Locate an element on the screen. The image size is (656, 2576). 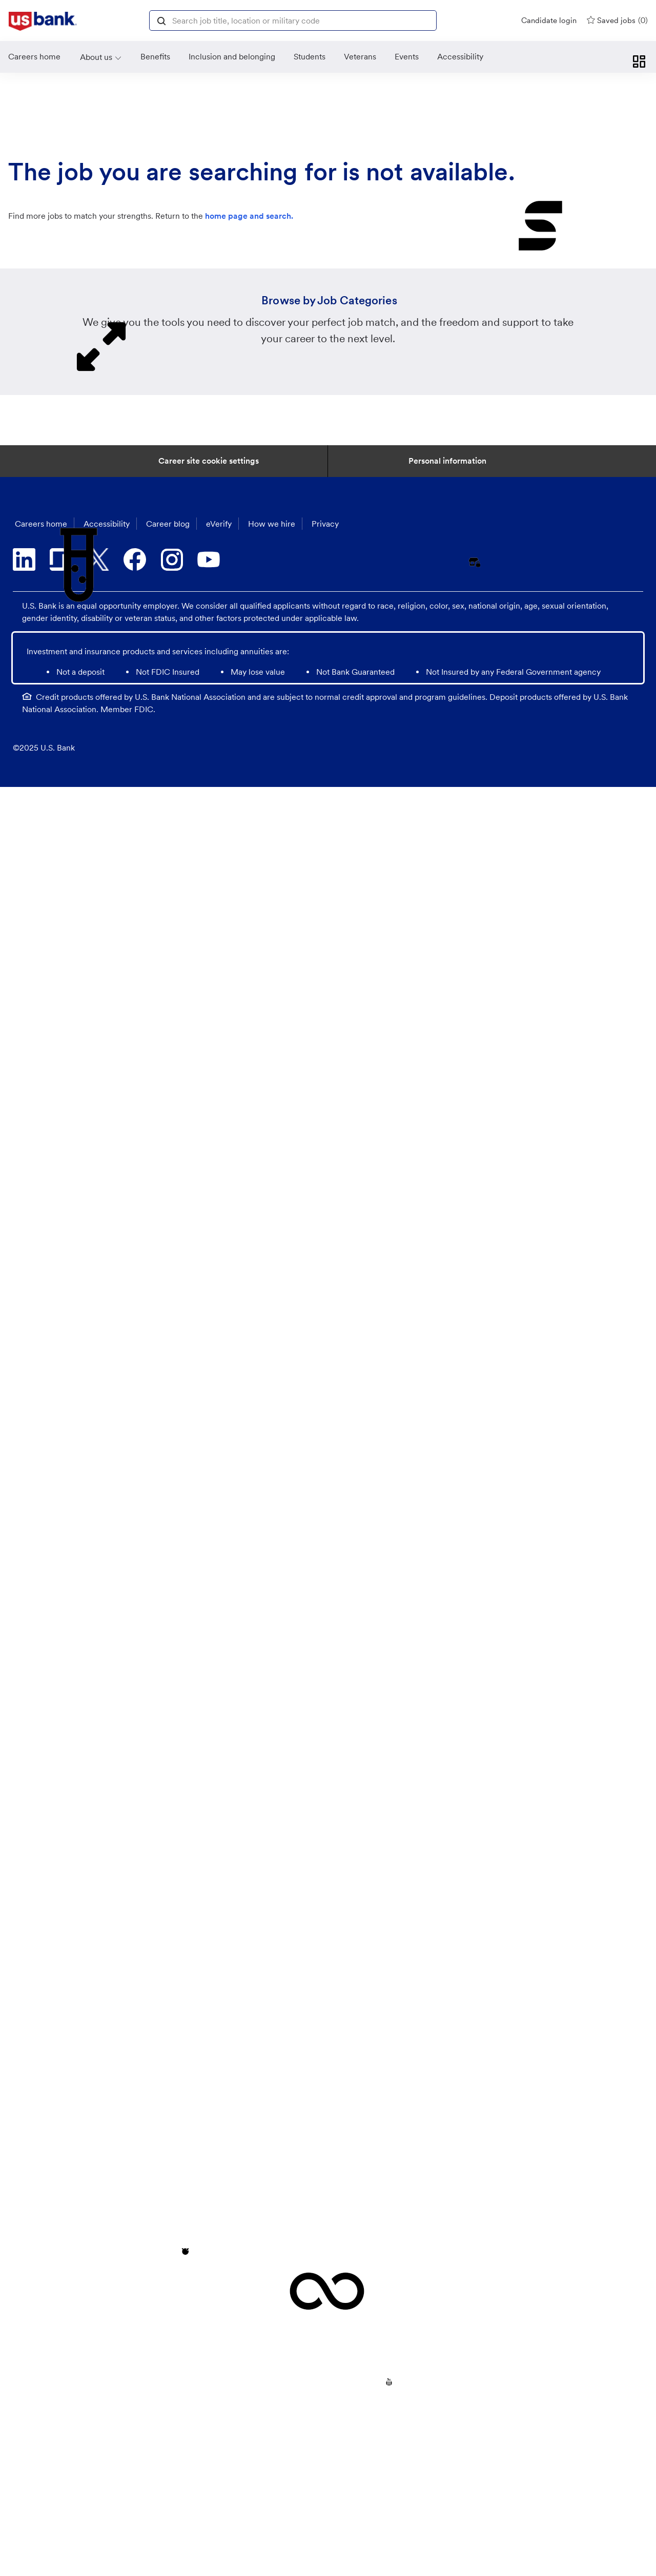
nutritionix logo is located at coordinates (389, 2382).